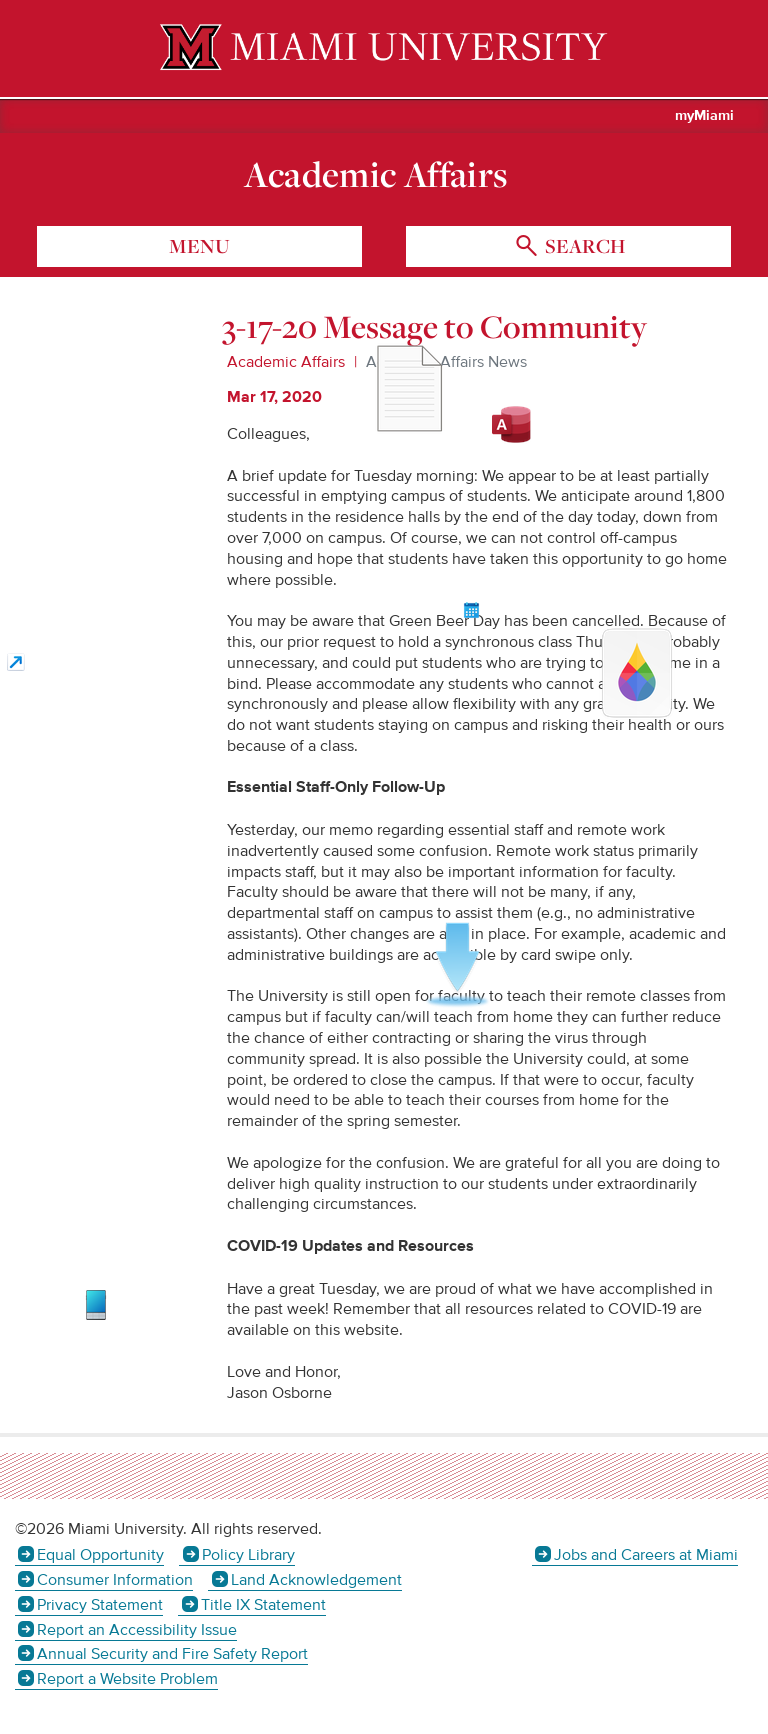  What do you see at coordinates (457, 959) in the screenshot?
I see `save document to a new location` at bounding box center [457, 959].